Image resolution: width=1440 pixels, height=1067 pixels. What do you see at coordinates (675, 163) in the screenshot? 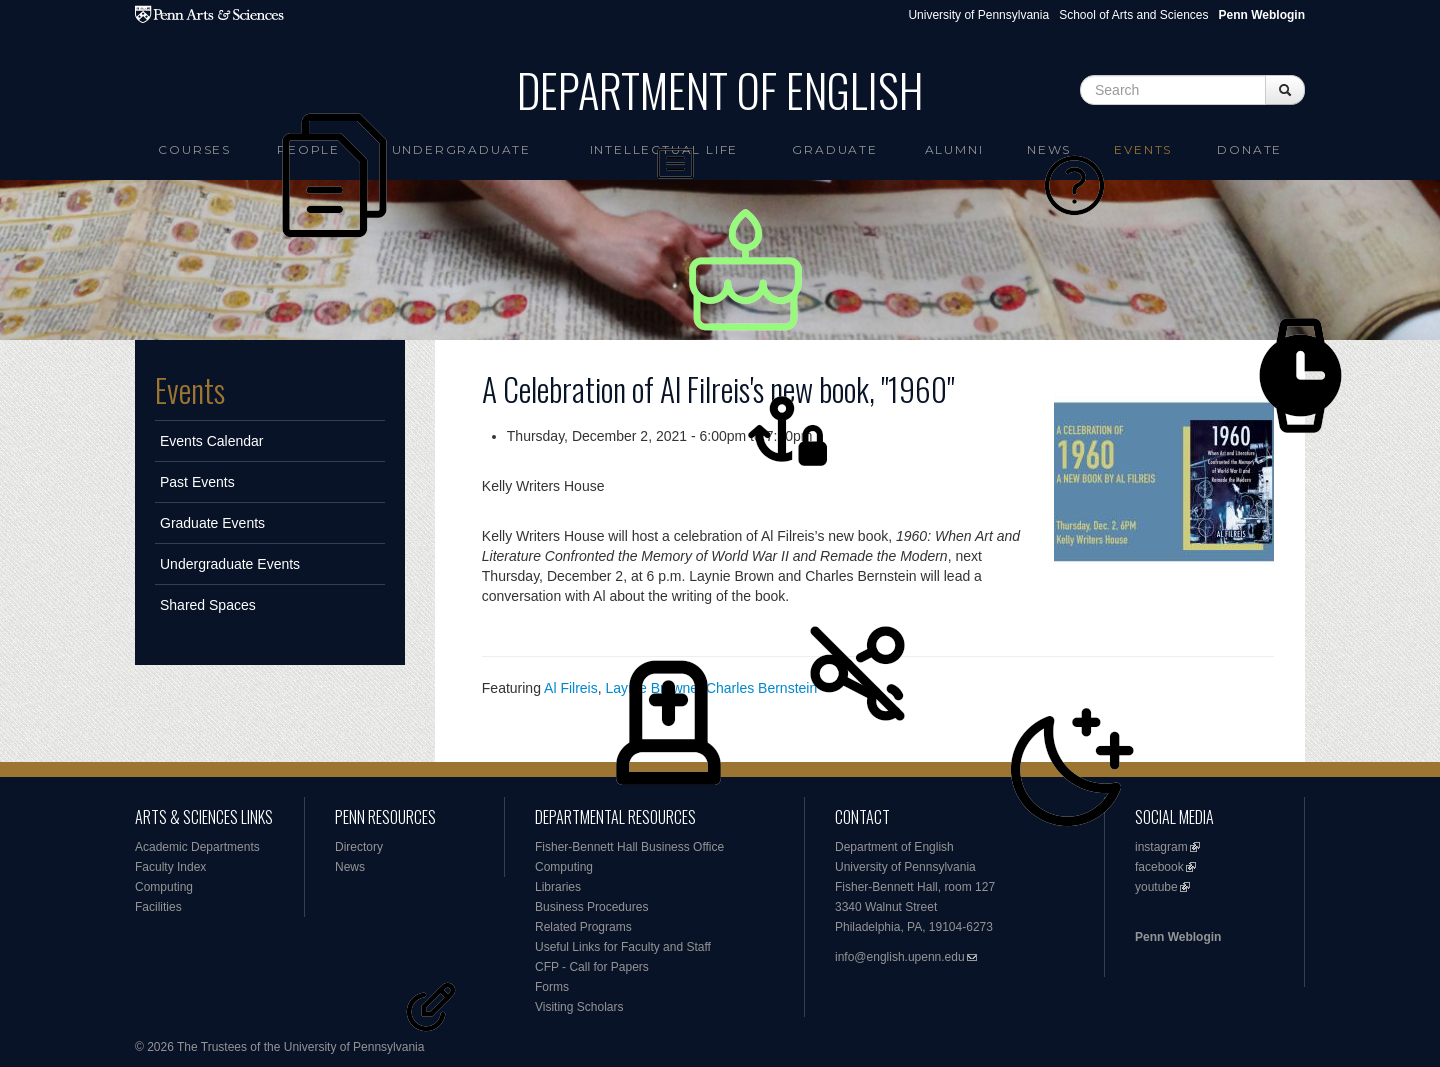
I see `view article or document` at bounding box center [675, 163].